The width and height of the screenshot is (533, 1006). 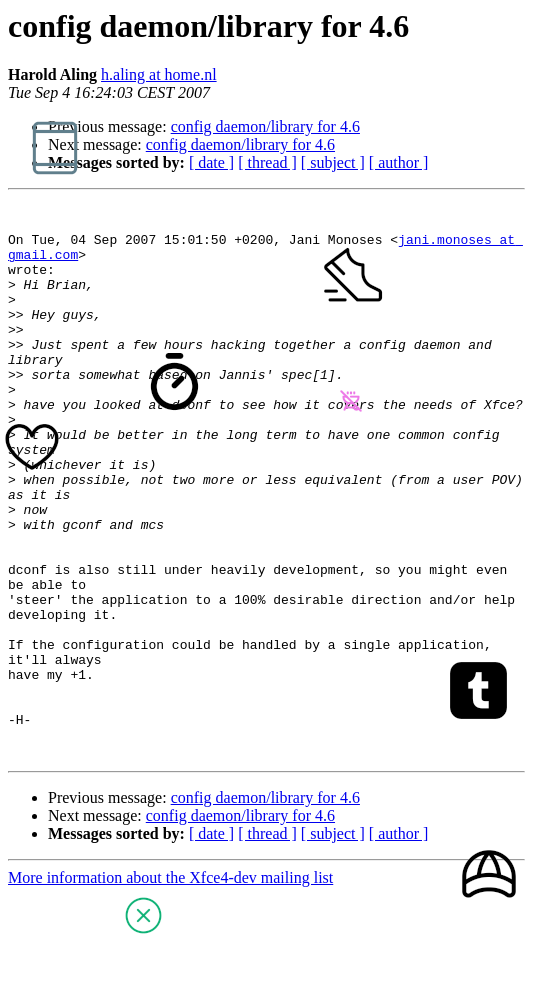 What do you see at coordinates (174, 383) in the screenshot?
I see `set or view a countdown timer` at bounding box center [174, 383].